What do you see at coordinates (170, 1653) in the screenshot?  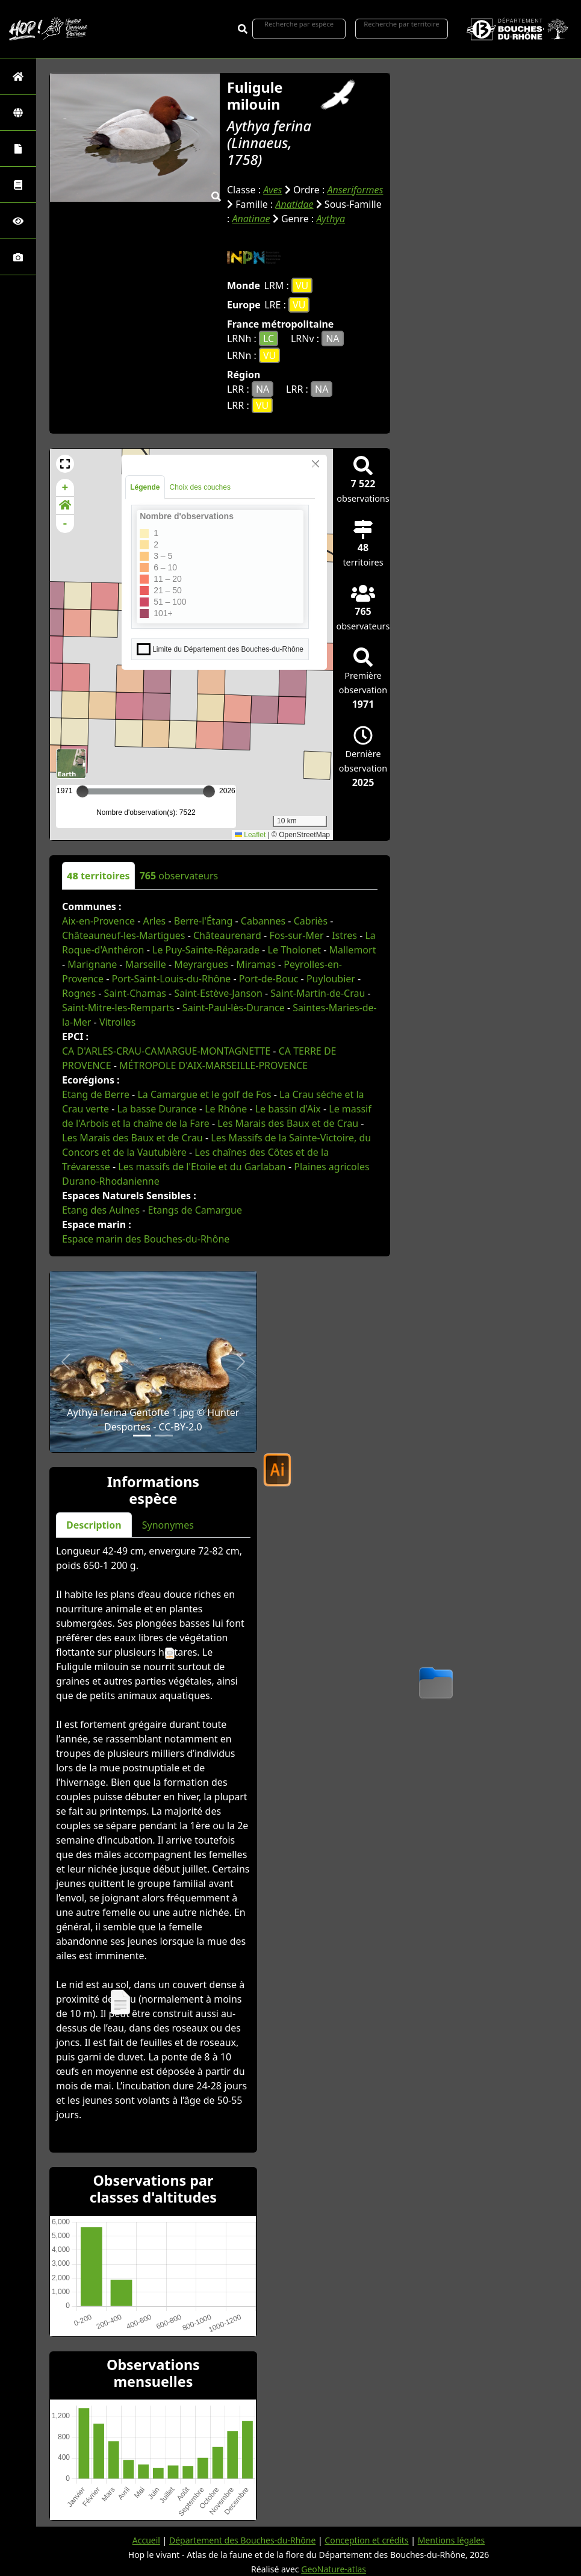 I see `a yaml configuration file` at bounding box center [170, 1653].